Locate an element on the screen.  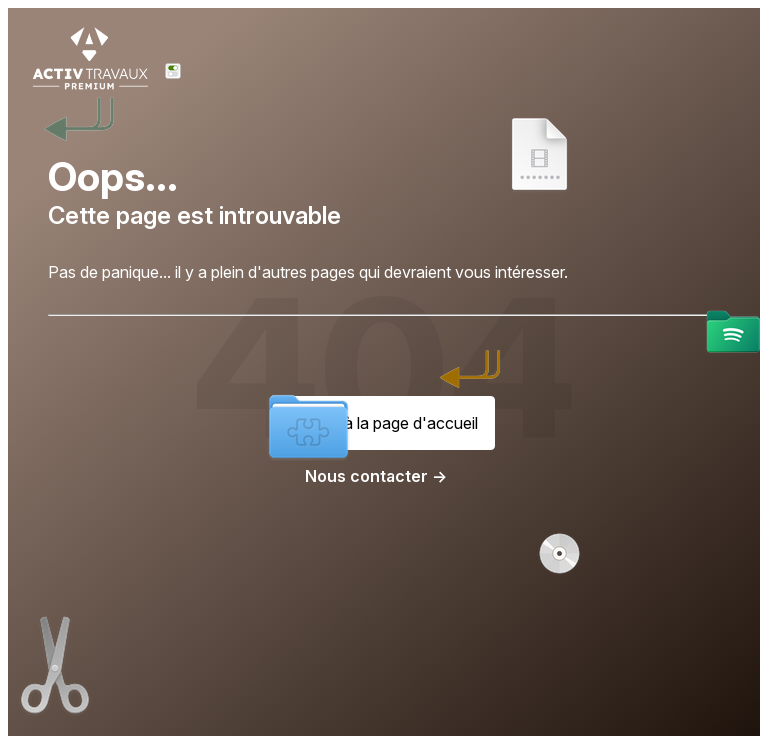
open folder containing Spotify downloads is located at coordinates (733, 333).